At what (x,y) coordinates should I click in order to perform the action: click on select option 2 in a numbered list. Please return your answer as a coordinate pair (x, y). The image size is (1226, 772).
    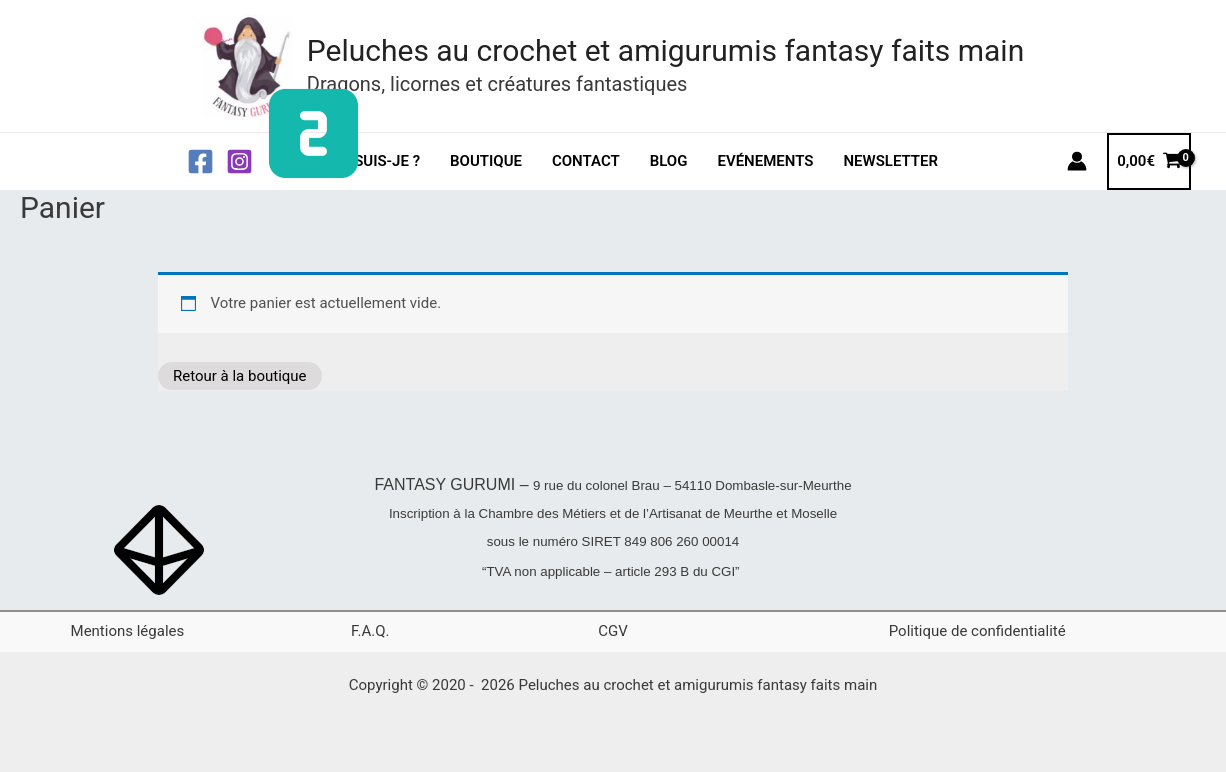
    Looking at the image, I should click on (313, 133).